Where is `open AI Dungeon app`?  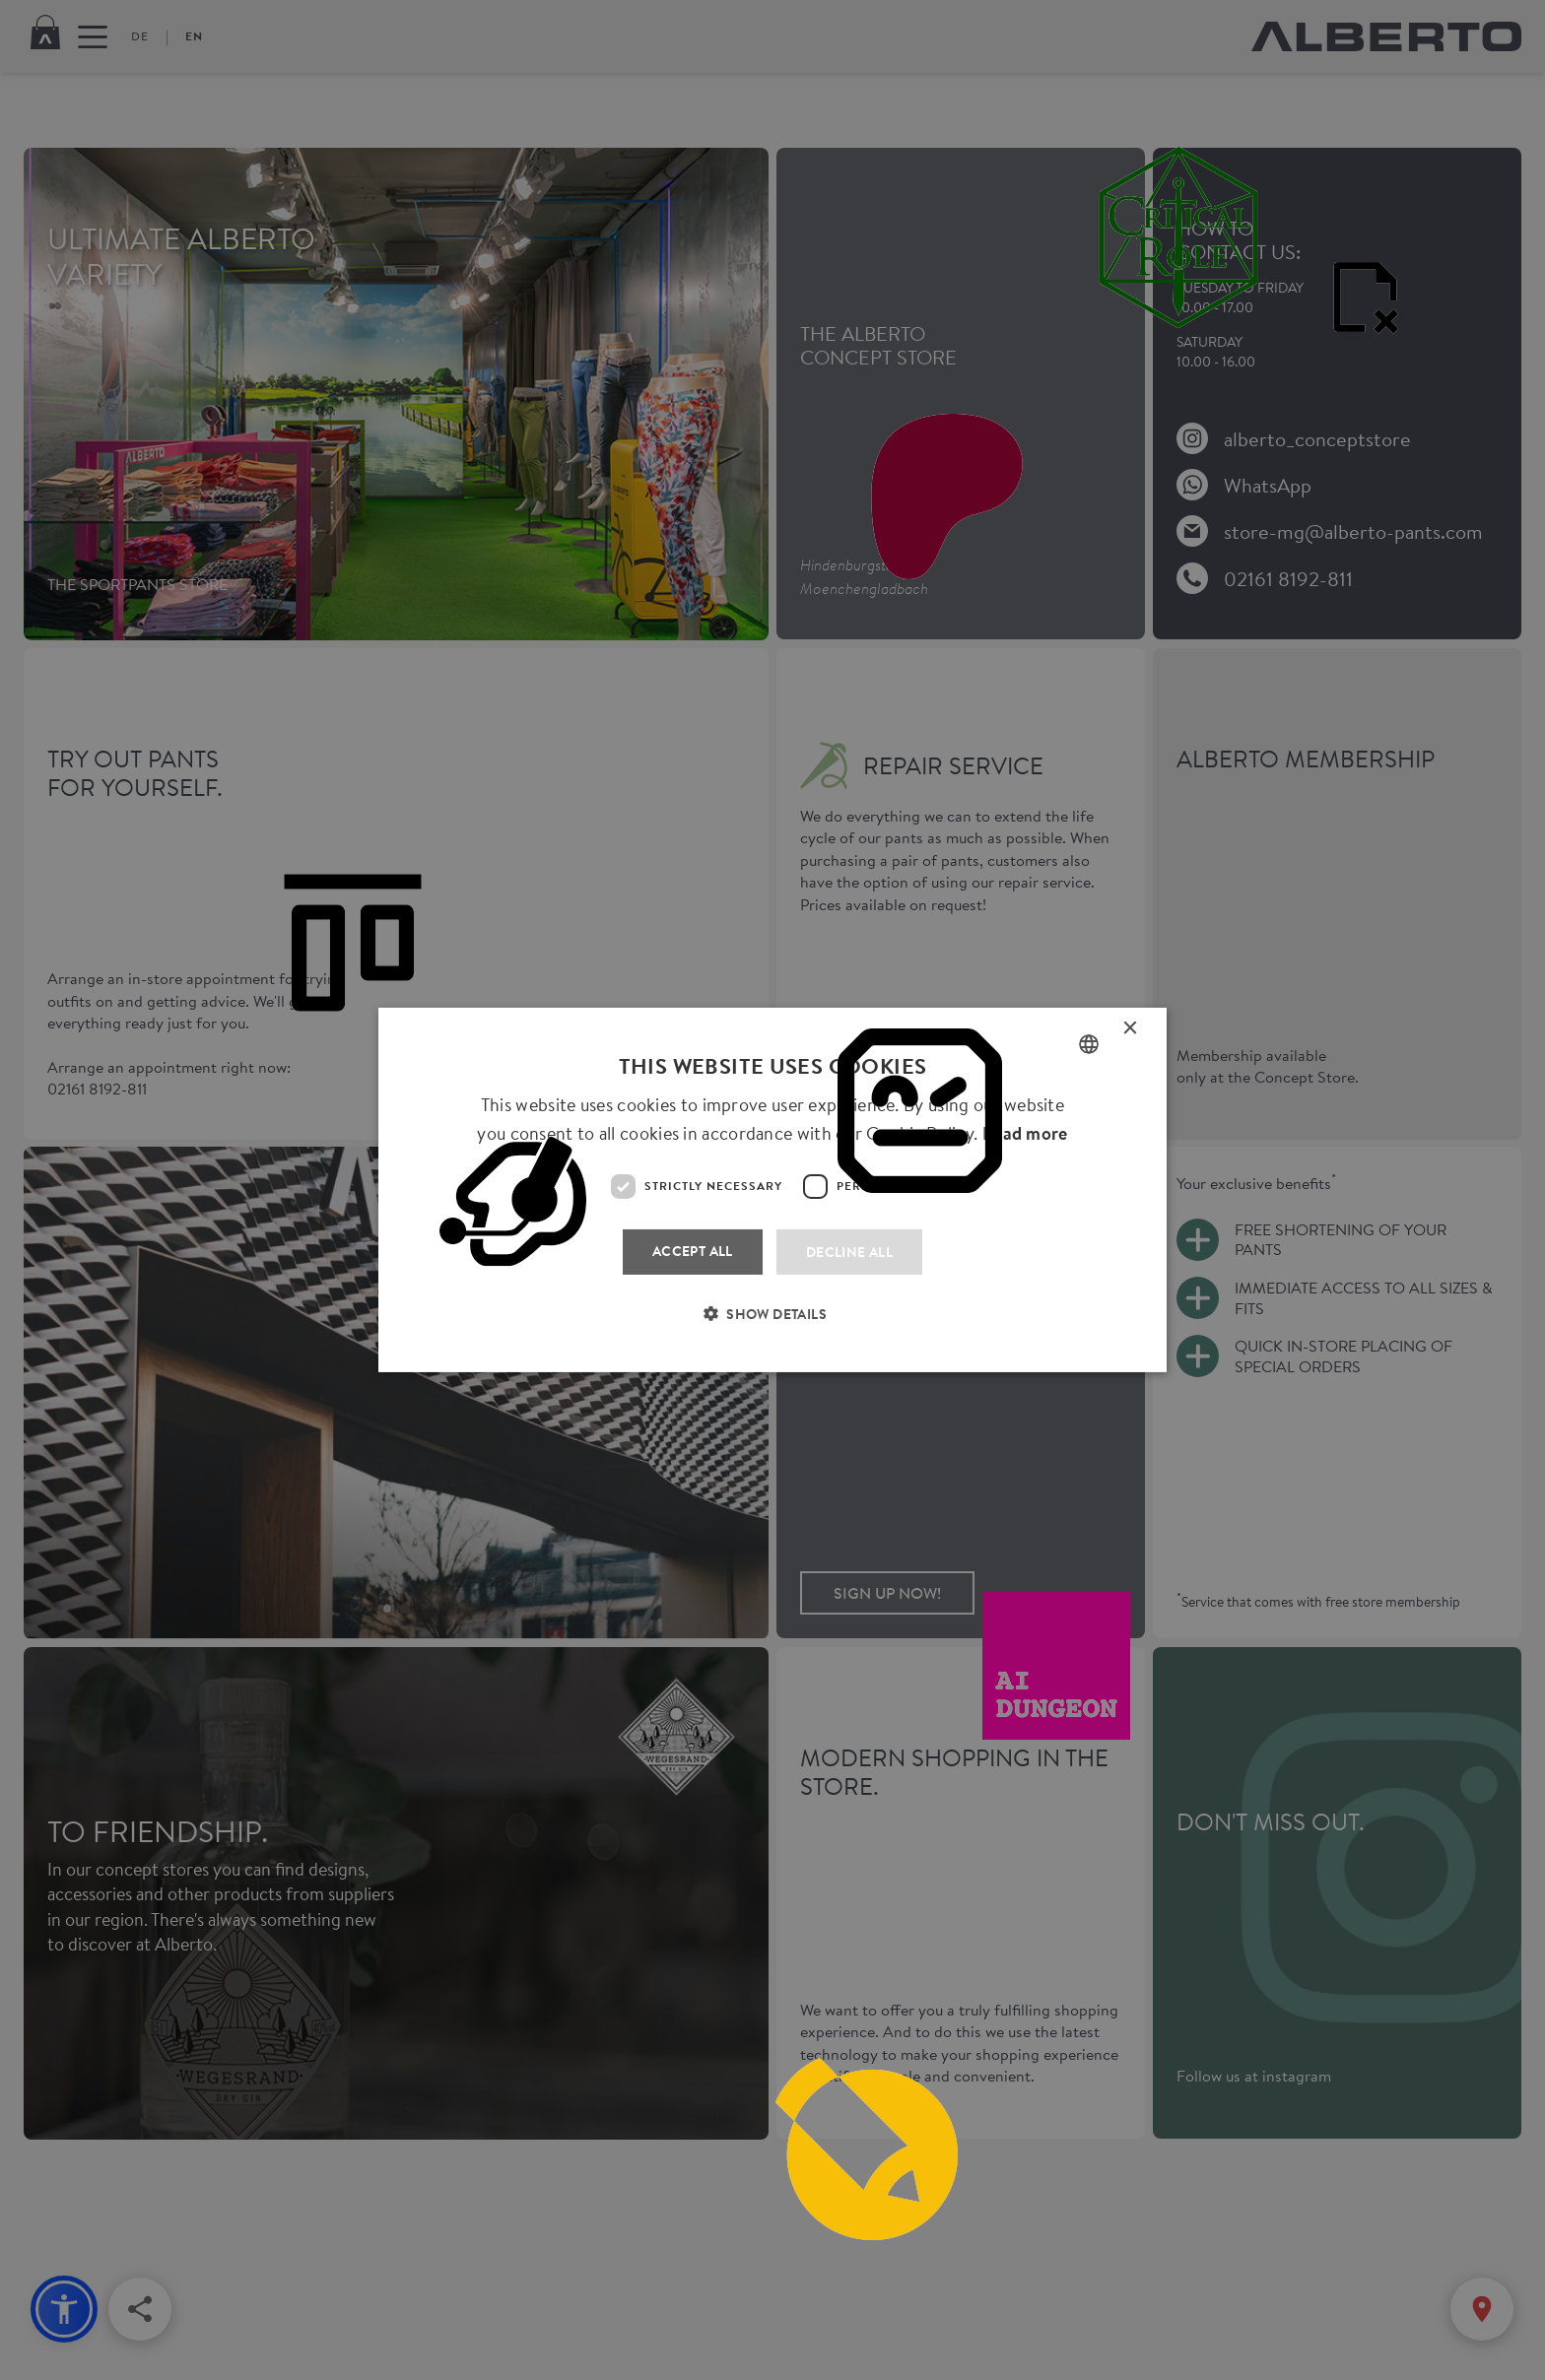 open AI Dungeon app is located at coordinates (1056, 1666).